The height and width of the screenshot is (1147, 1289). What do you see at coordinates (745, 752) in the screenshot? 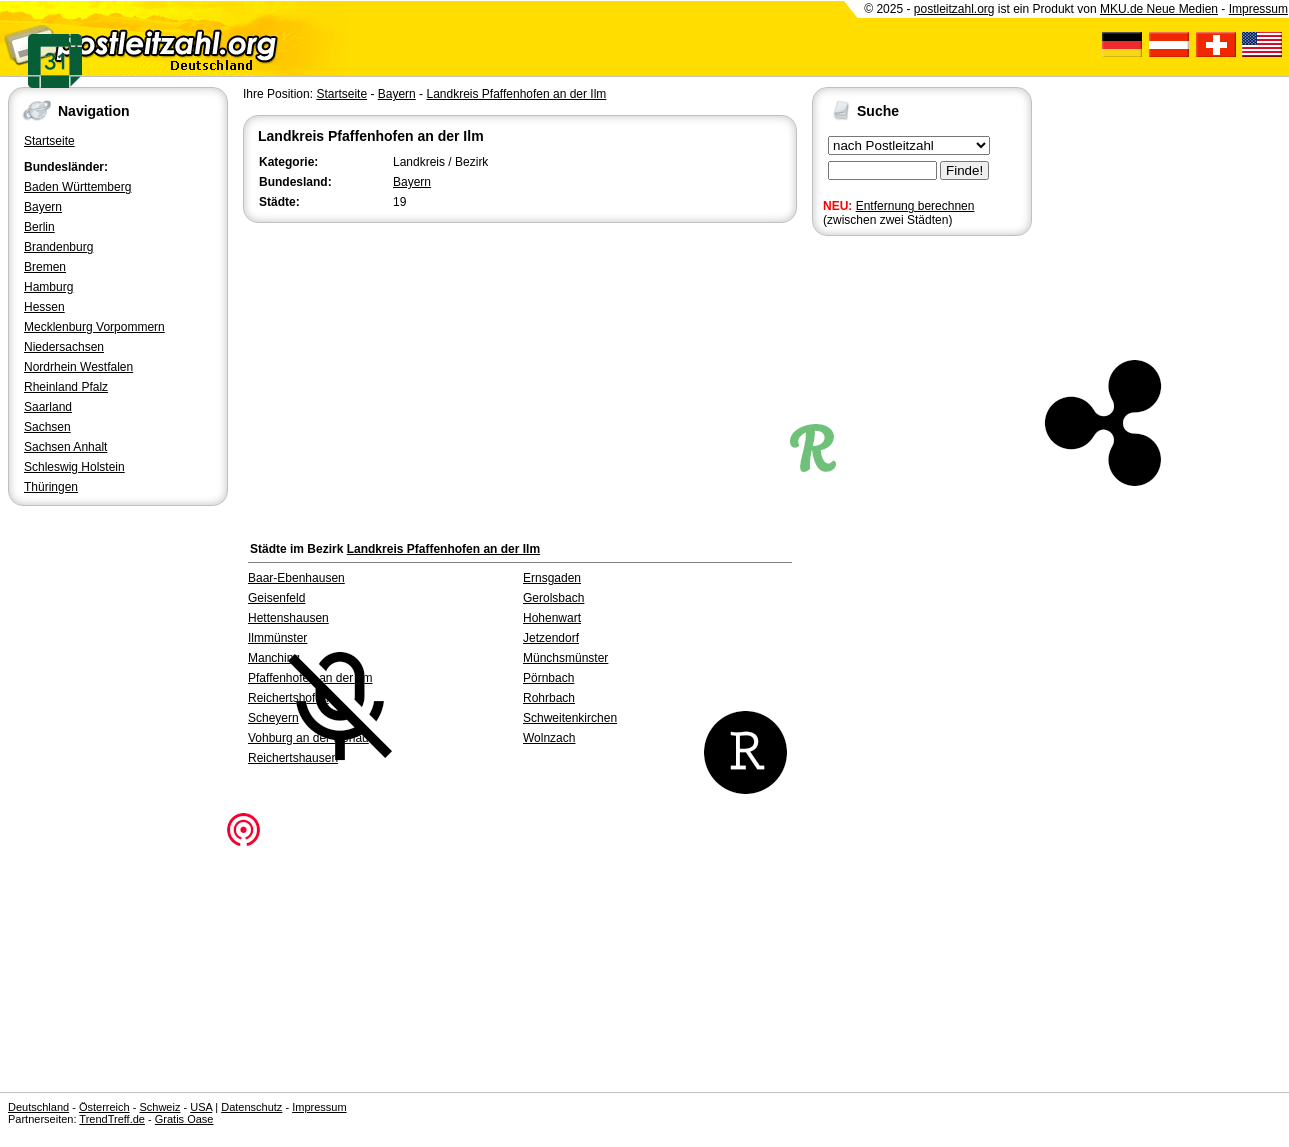
I see `open RStudio IDE application` at bounding box center [745, 752].